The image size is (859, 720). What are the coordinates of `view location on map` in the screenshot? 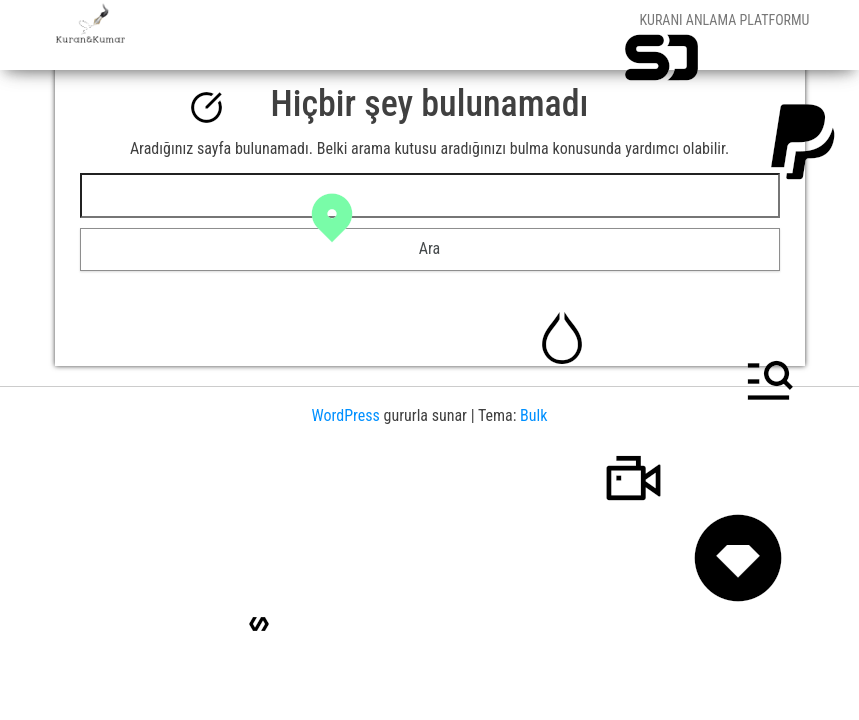 It's located at (332, 216).